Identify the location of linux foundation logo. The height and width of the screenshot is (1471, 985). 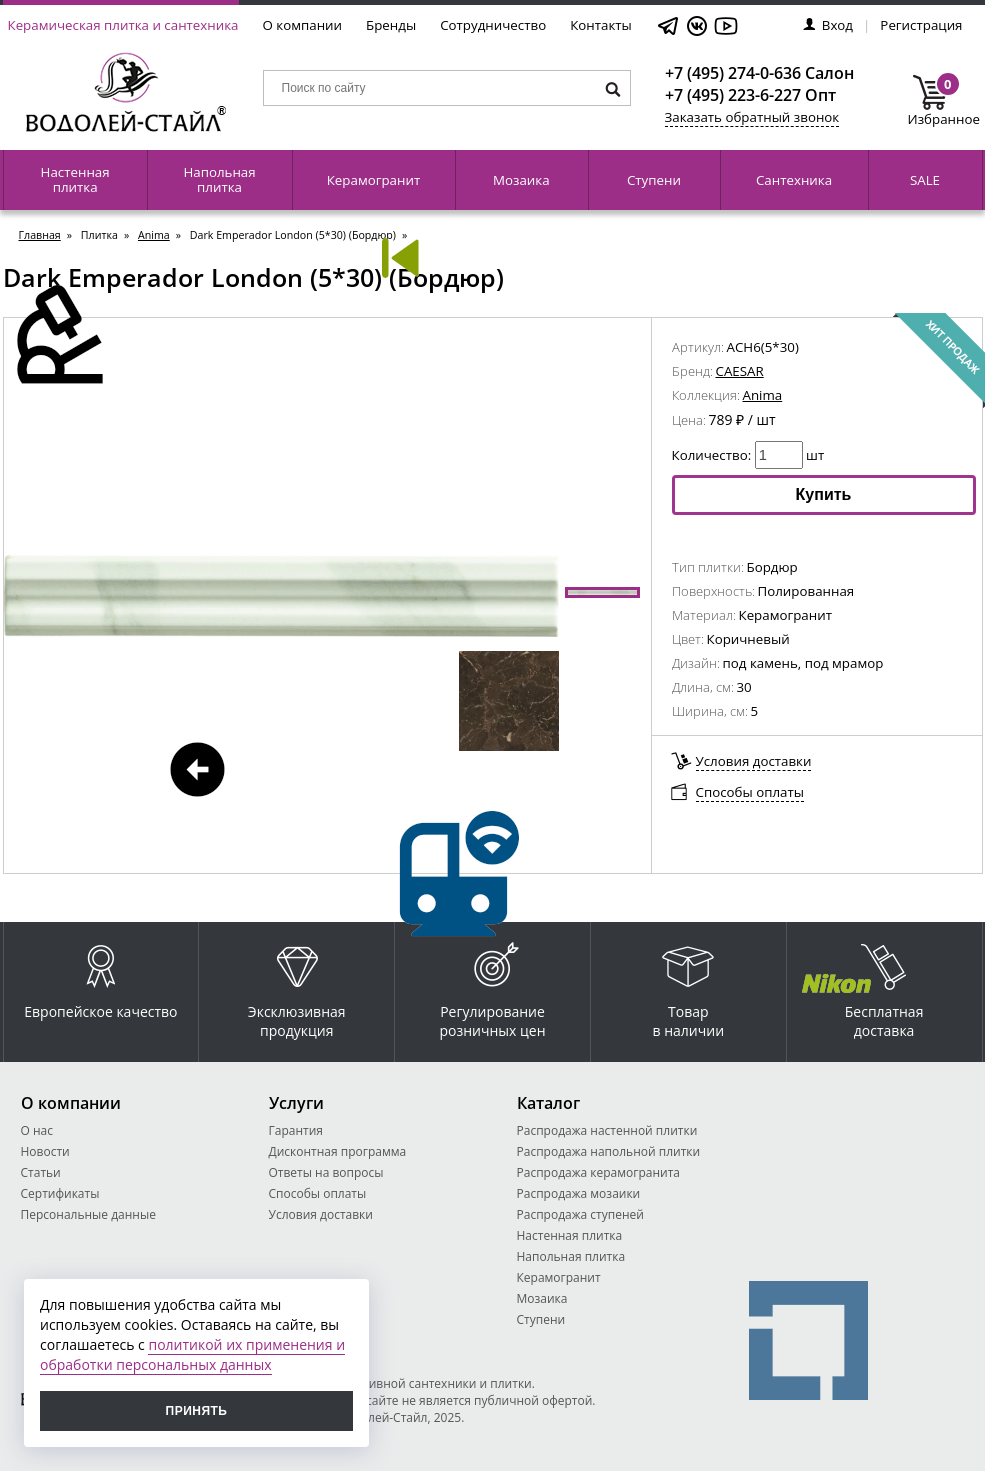
(808, 1340).